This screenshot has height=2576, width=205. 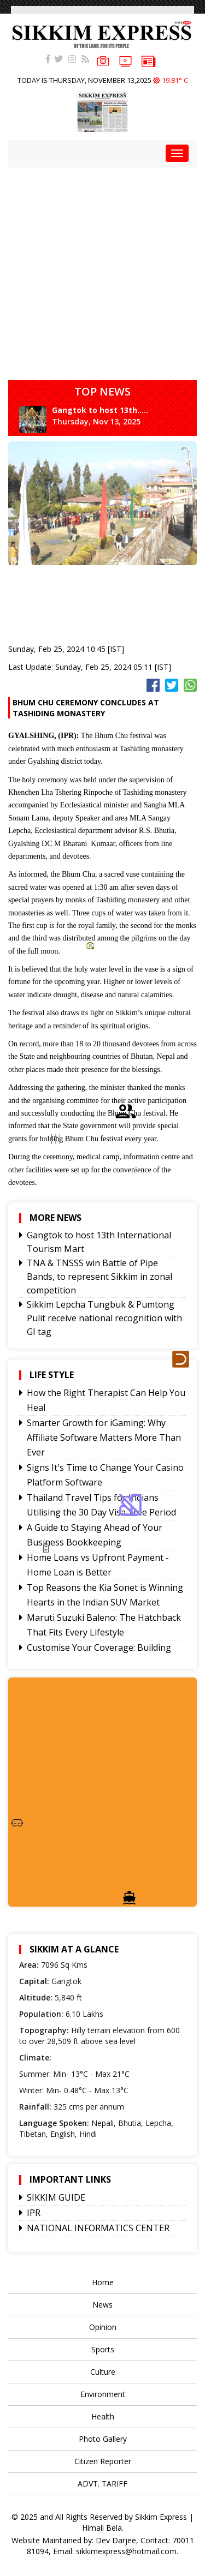 What do you see at coordinates (90, 945) in the screenshot?
I see `adjust camera settings` at bounding box center [90, 945].